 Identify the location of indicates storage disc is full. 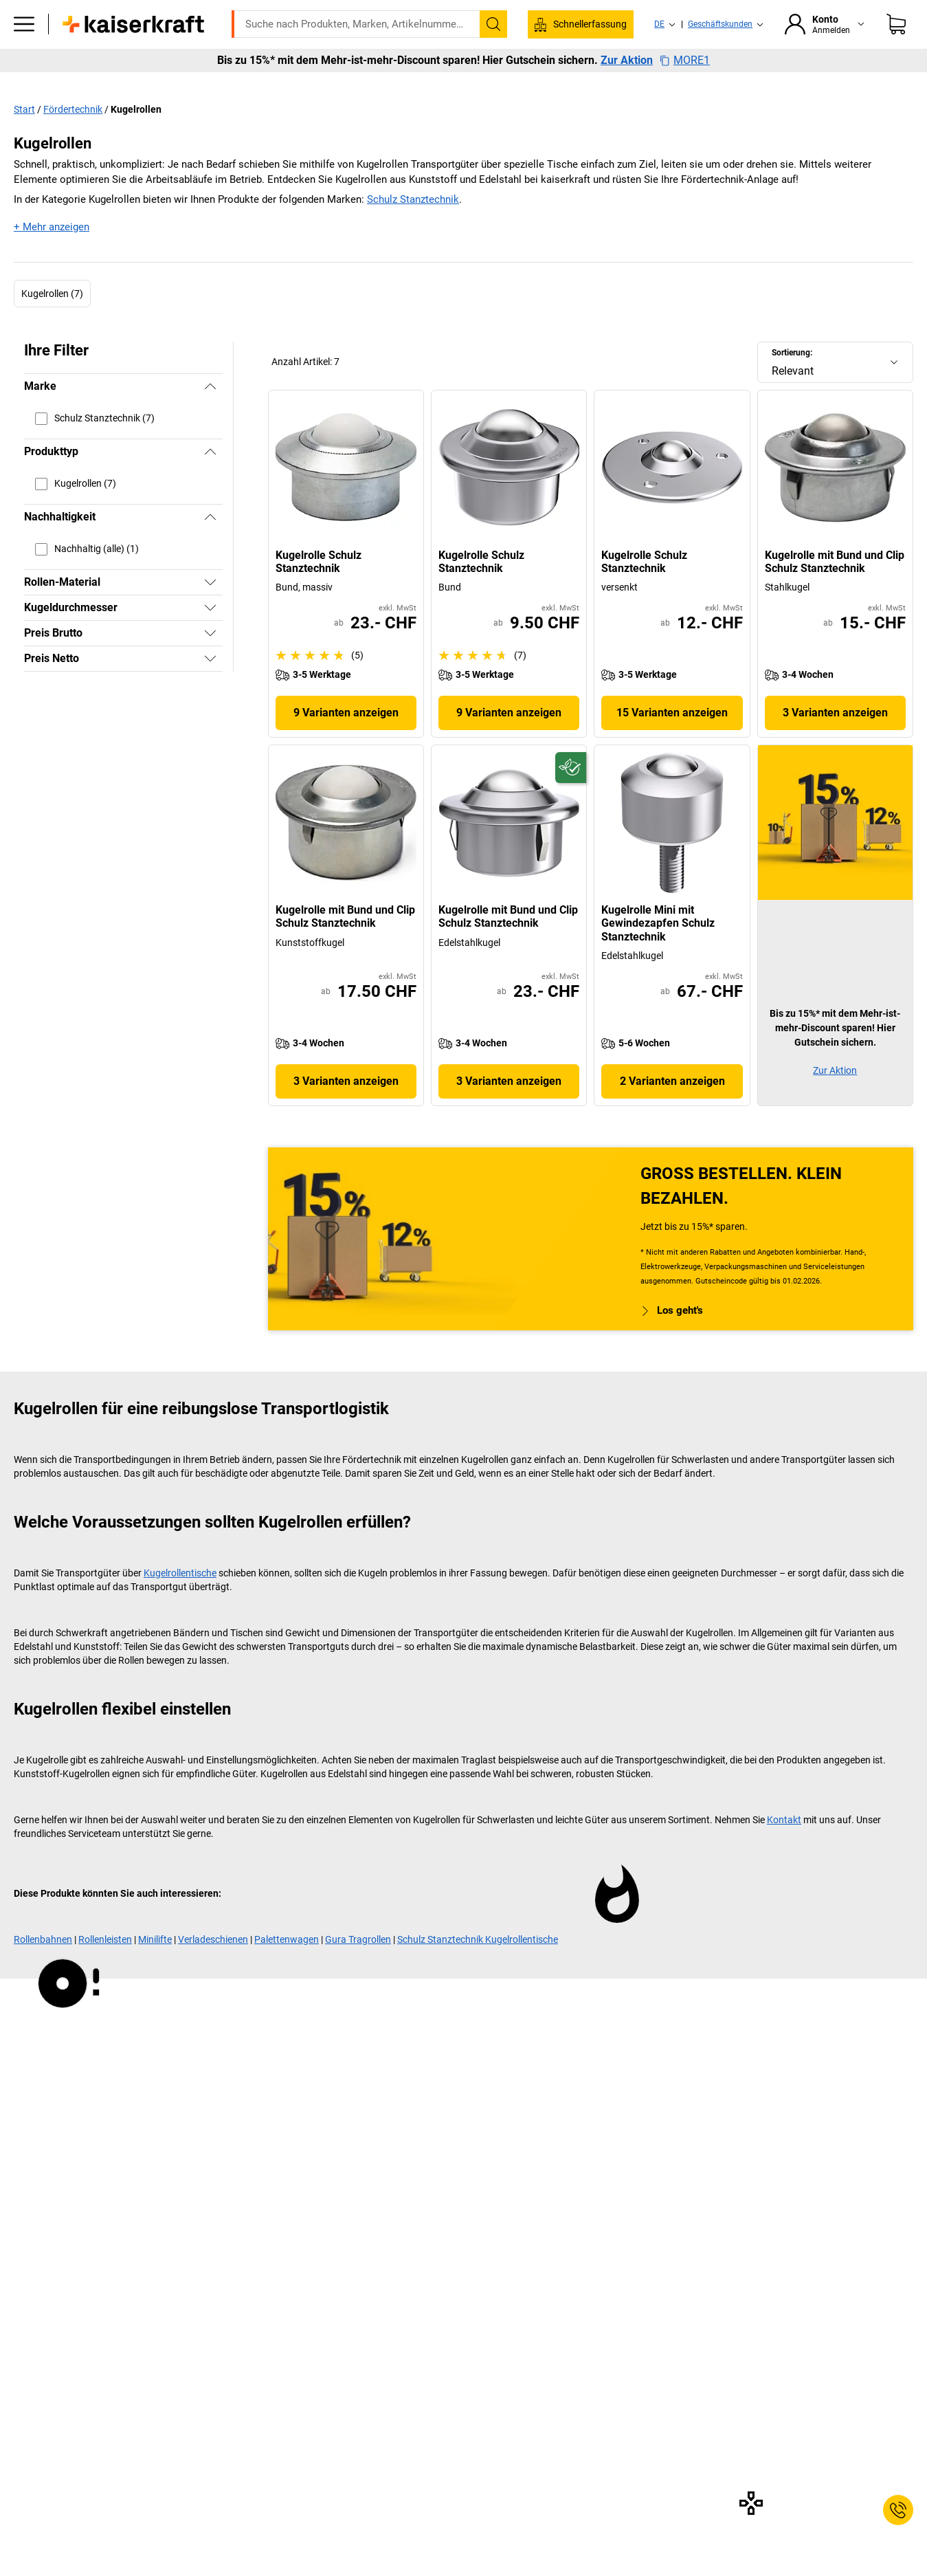
(69, 1983).